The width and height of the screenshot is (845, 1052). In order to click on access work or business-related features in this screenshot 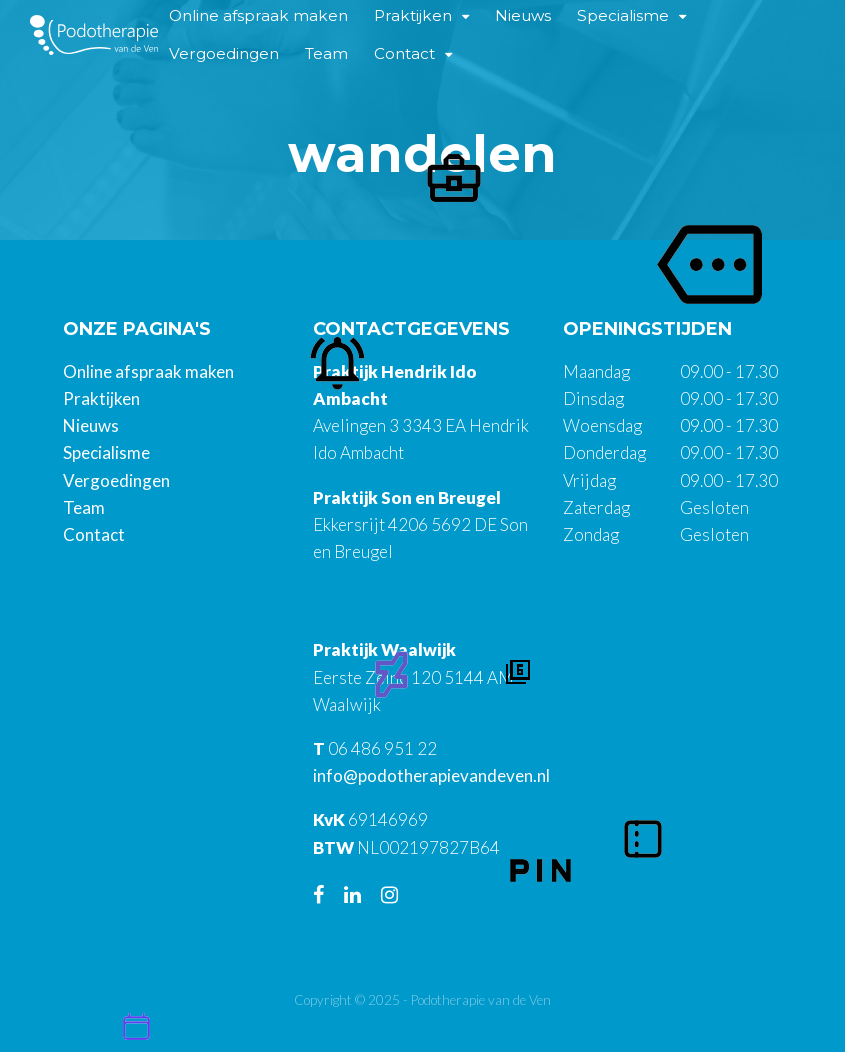, I will do `click(454, 178)`.